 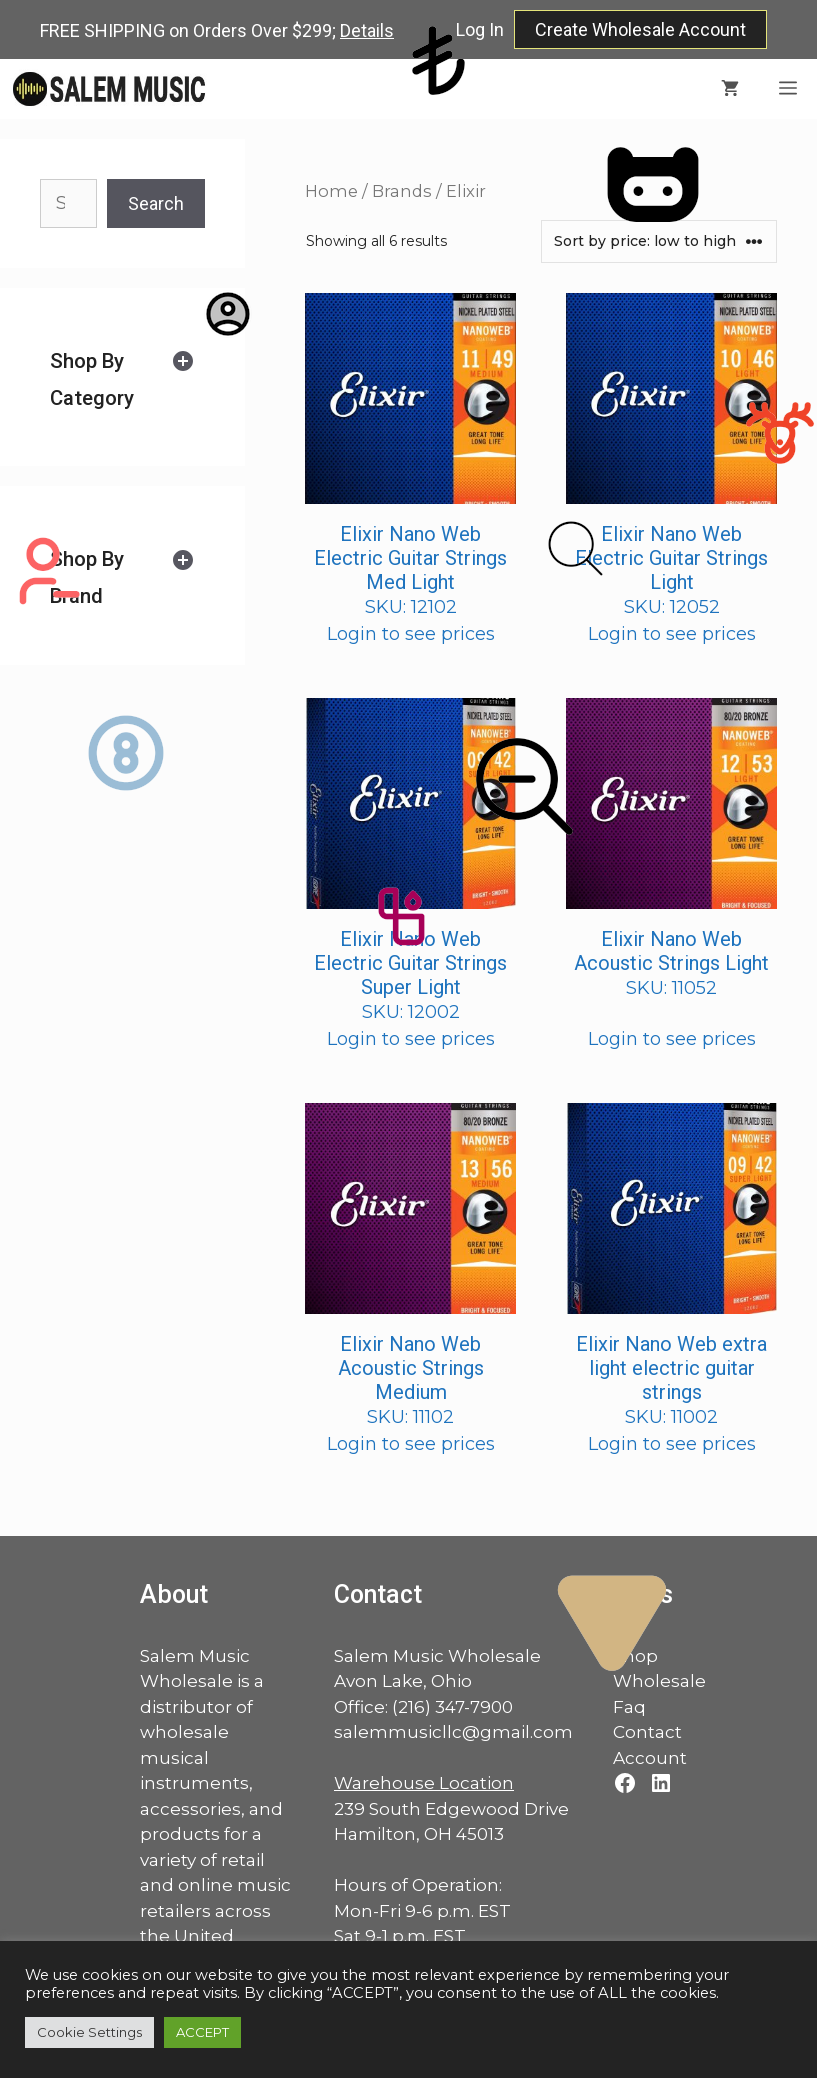 What do you see at coordinates (575, 548) in the screenshot?
I see `search for content or items` at bounding box center [575, 548].